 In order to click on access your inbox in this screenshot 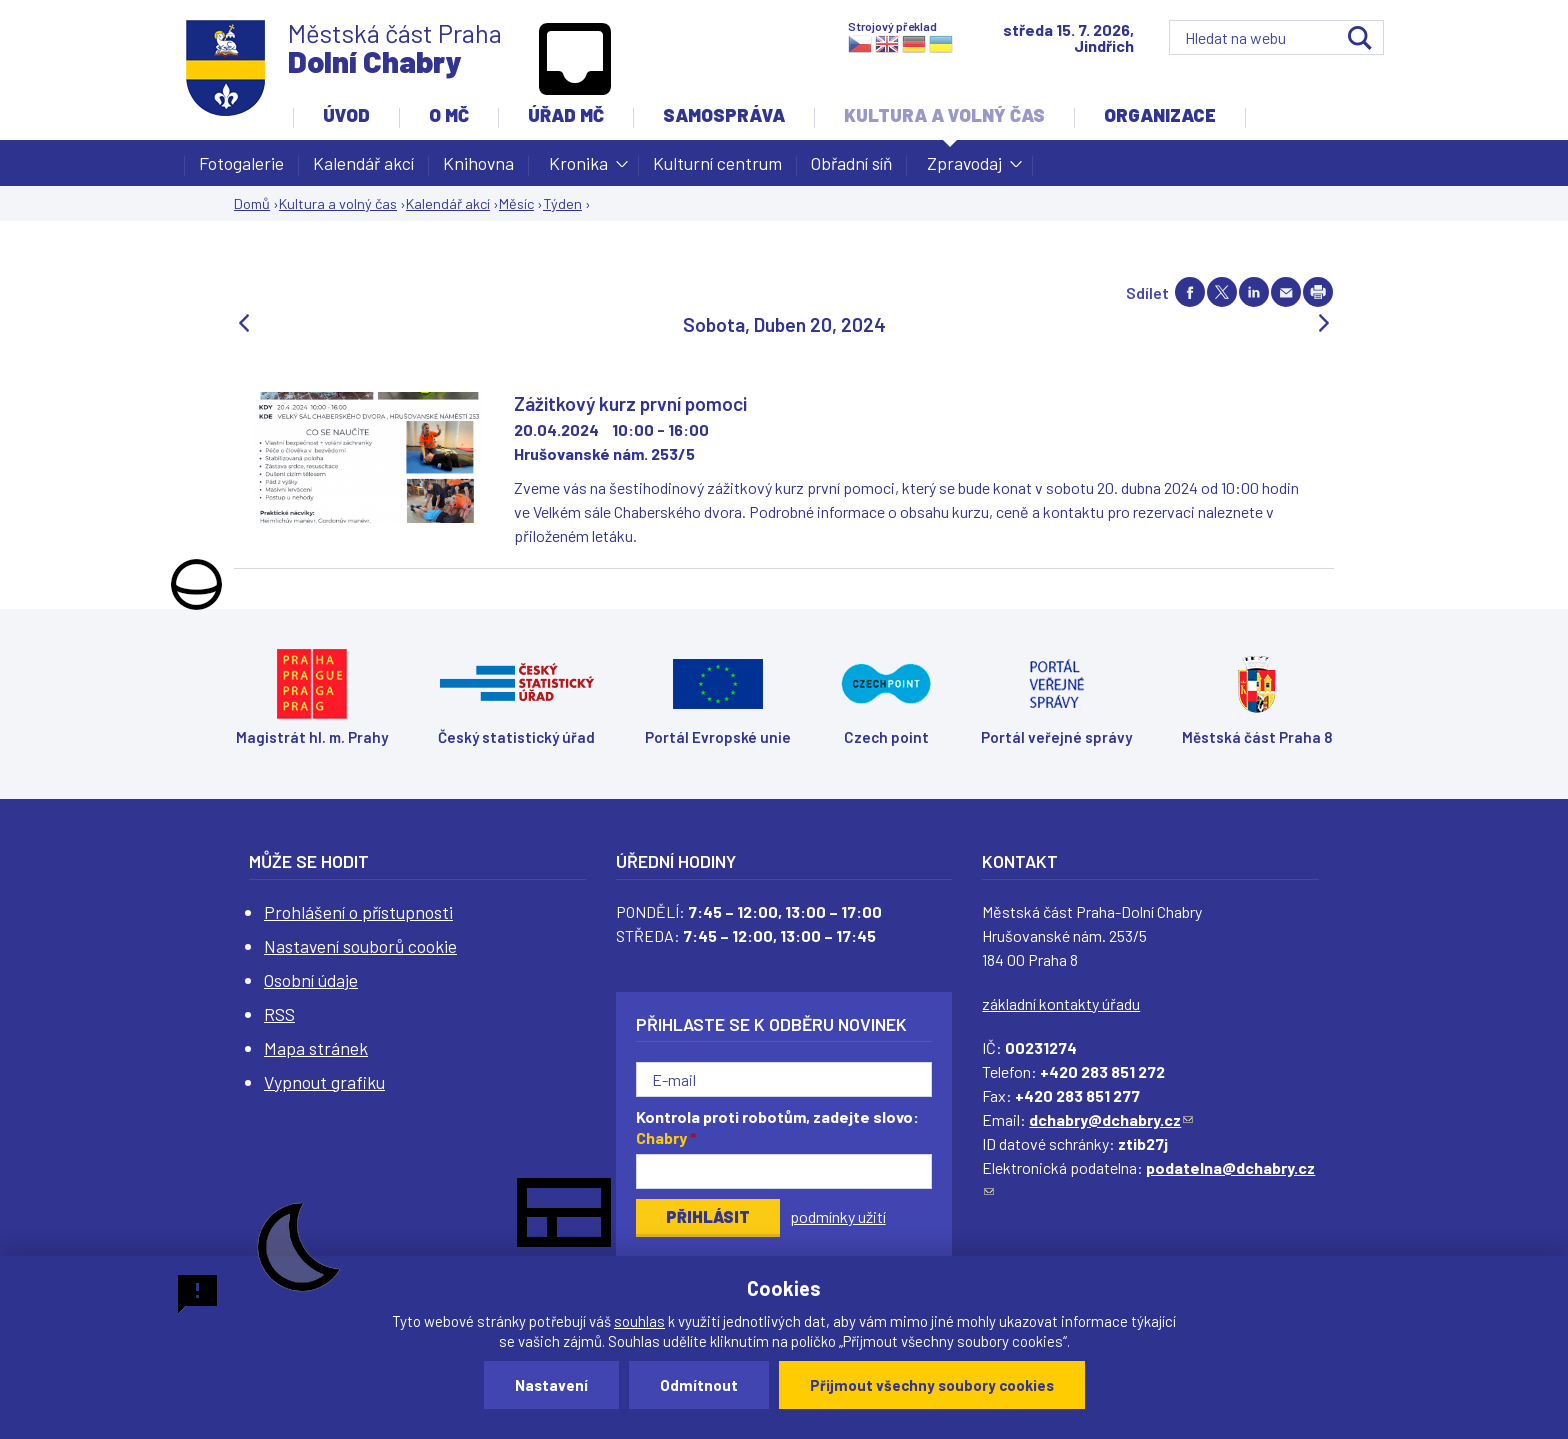, I will do `click(575, 59)`.